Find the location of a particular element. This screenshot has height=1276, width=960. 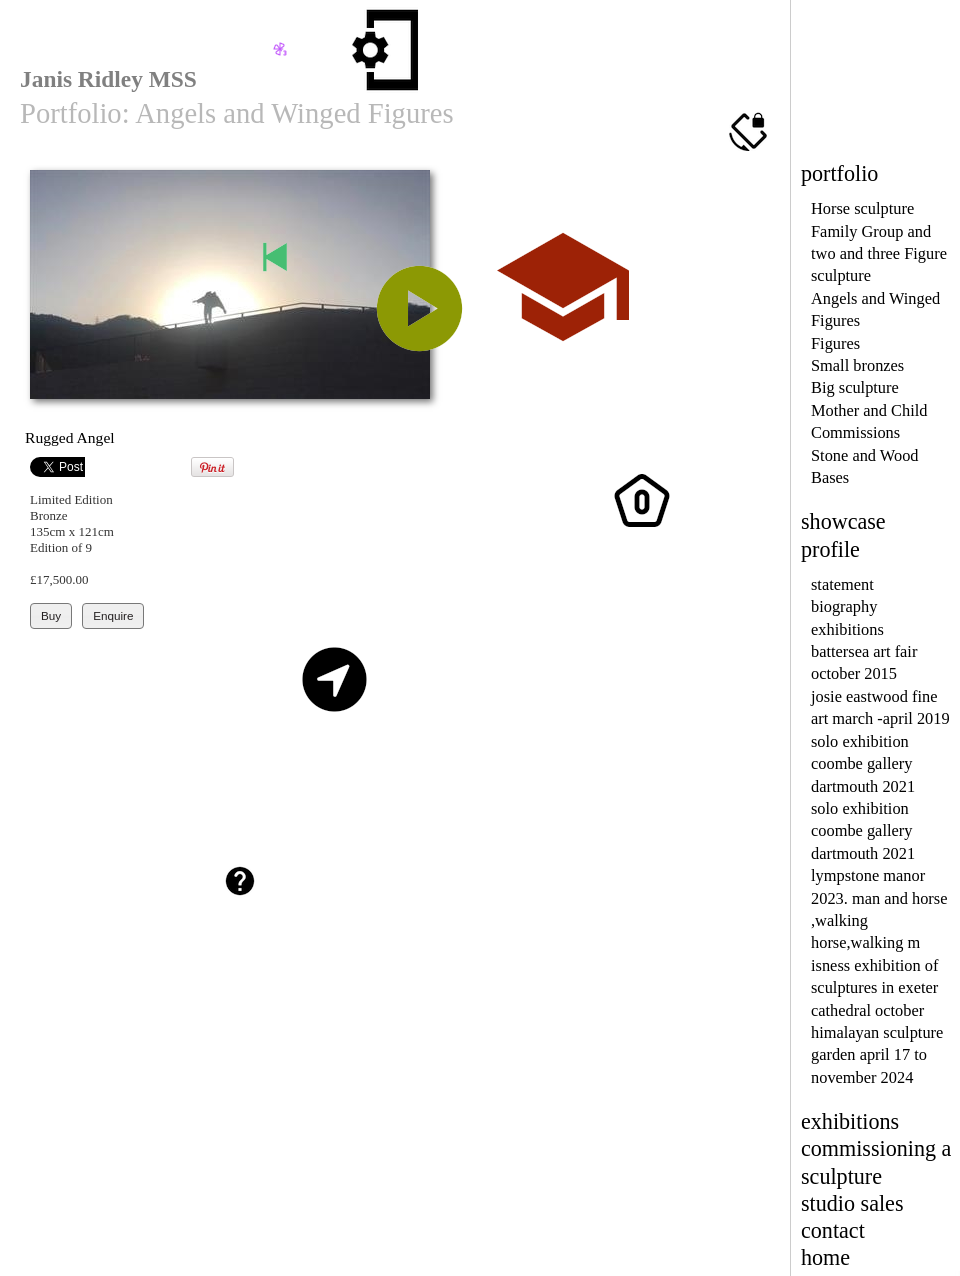

access help or support is located at coordinates (240, 881).